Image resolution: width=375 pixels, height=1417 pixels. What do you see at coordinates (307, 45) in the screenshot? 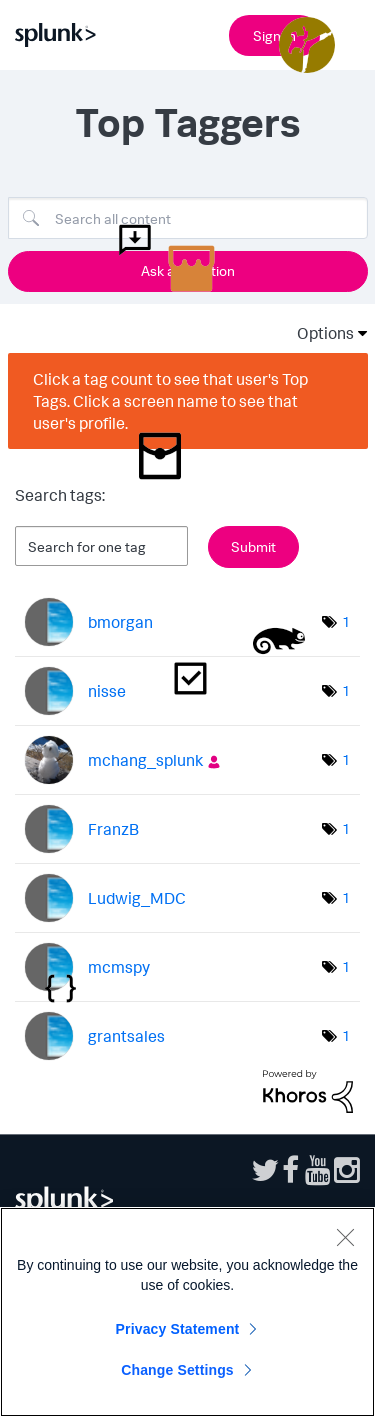
I see `sidekiq background job processing service logo` at bounding box center [307, 45].